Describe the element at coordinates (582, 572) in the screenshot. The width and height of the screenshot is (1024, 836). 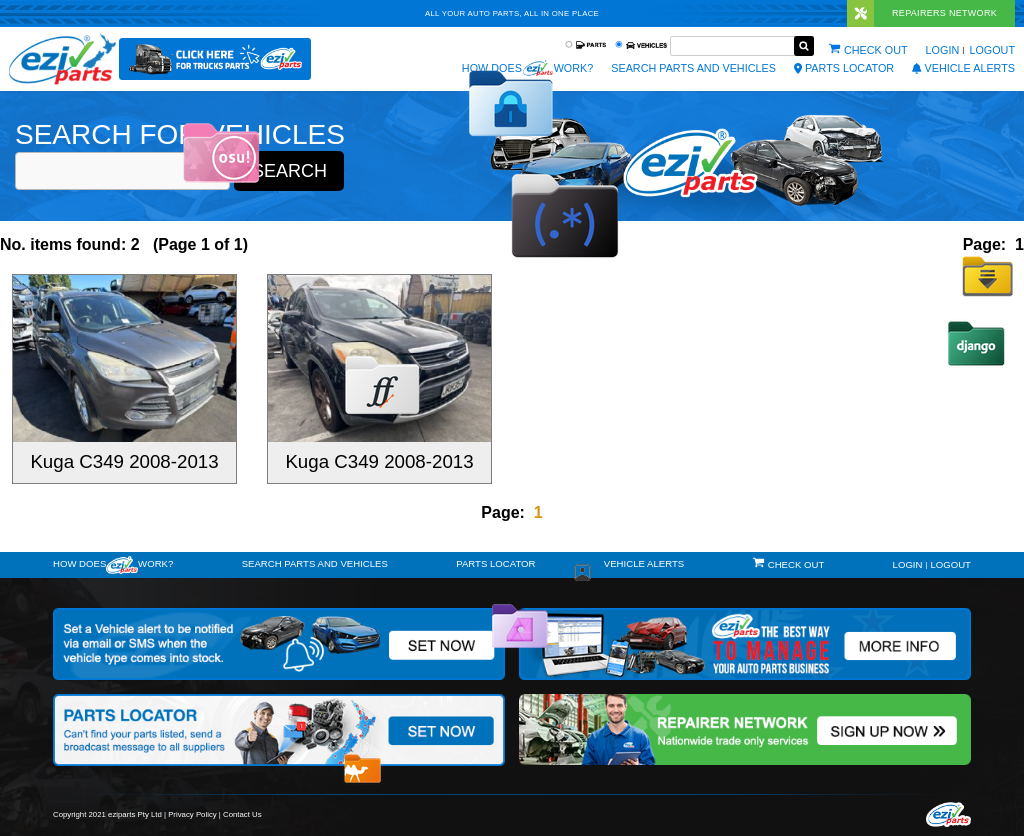
I see `configure login screen settings` at that location.